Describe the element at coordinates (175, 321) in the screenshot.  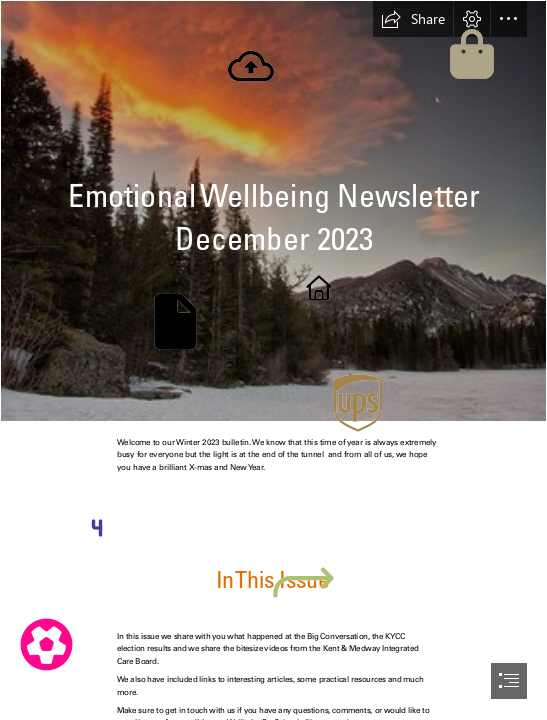
I see `view or open a file` at that location.